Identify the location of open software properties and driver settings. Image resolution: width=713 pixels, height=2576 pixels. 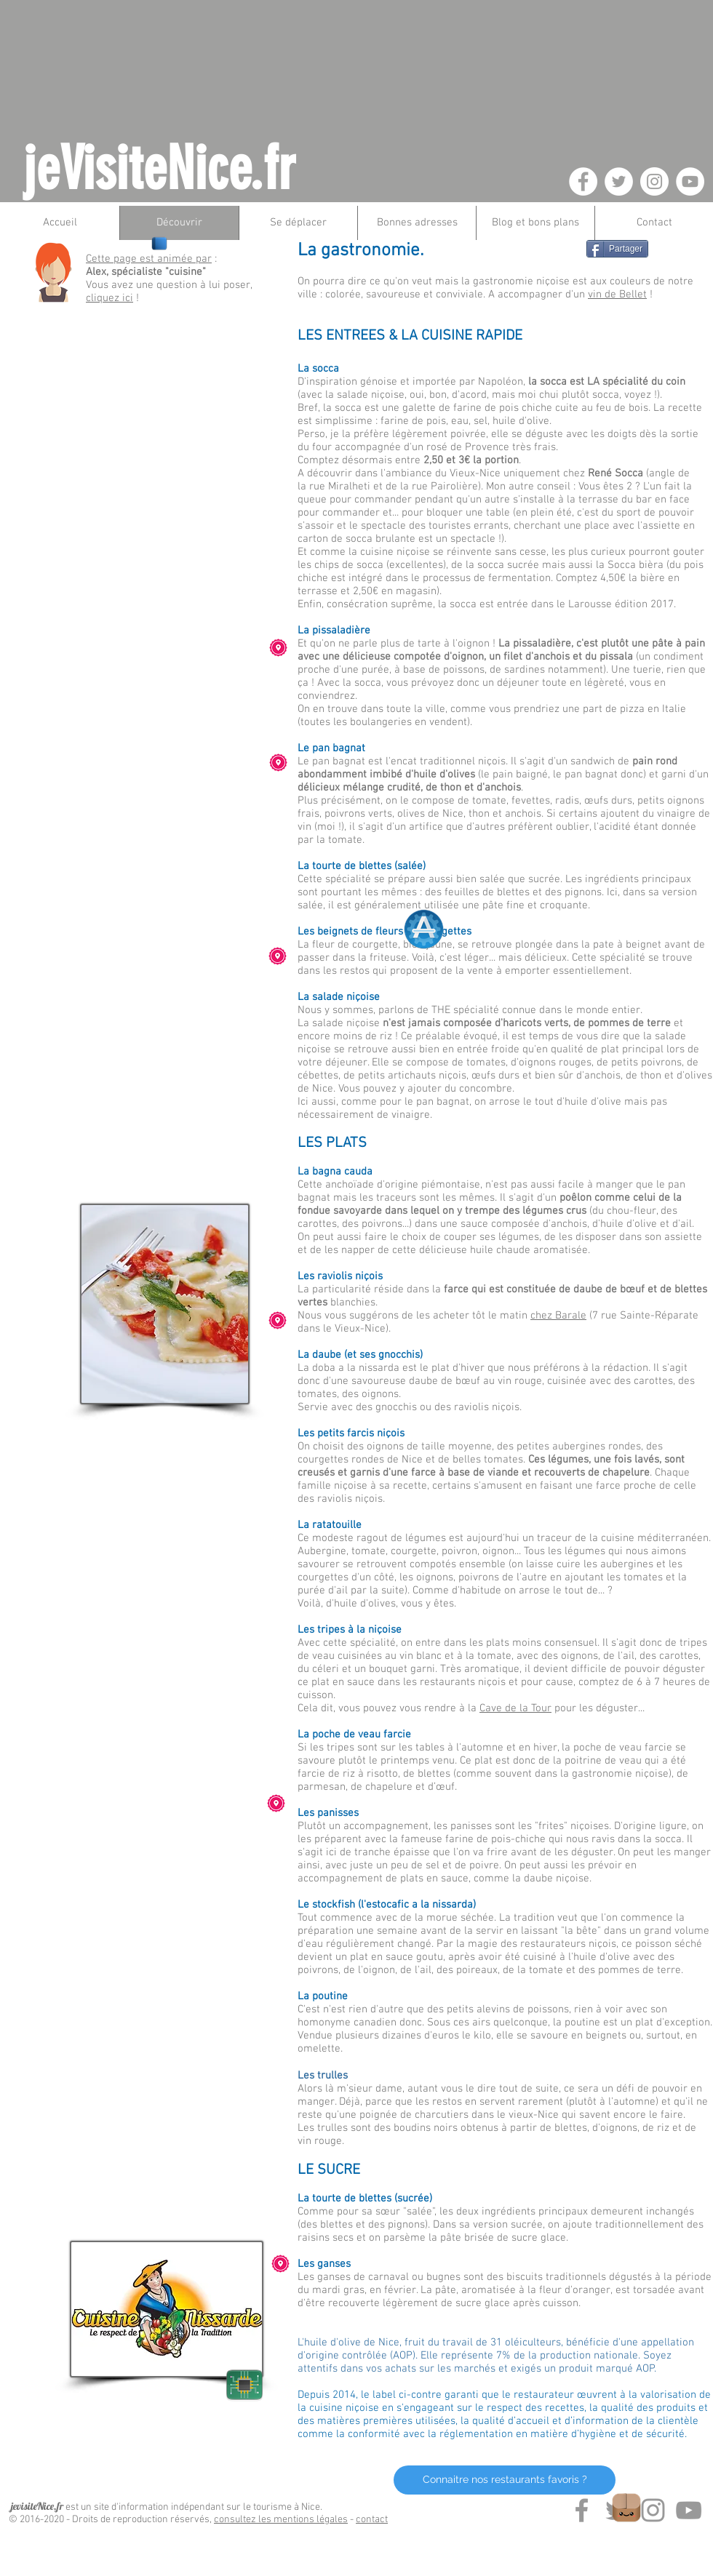
(423, 929).